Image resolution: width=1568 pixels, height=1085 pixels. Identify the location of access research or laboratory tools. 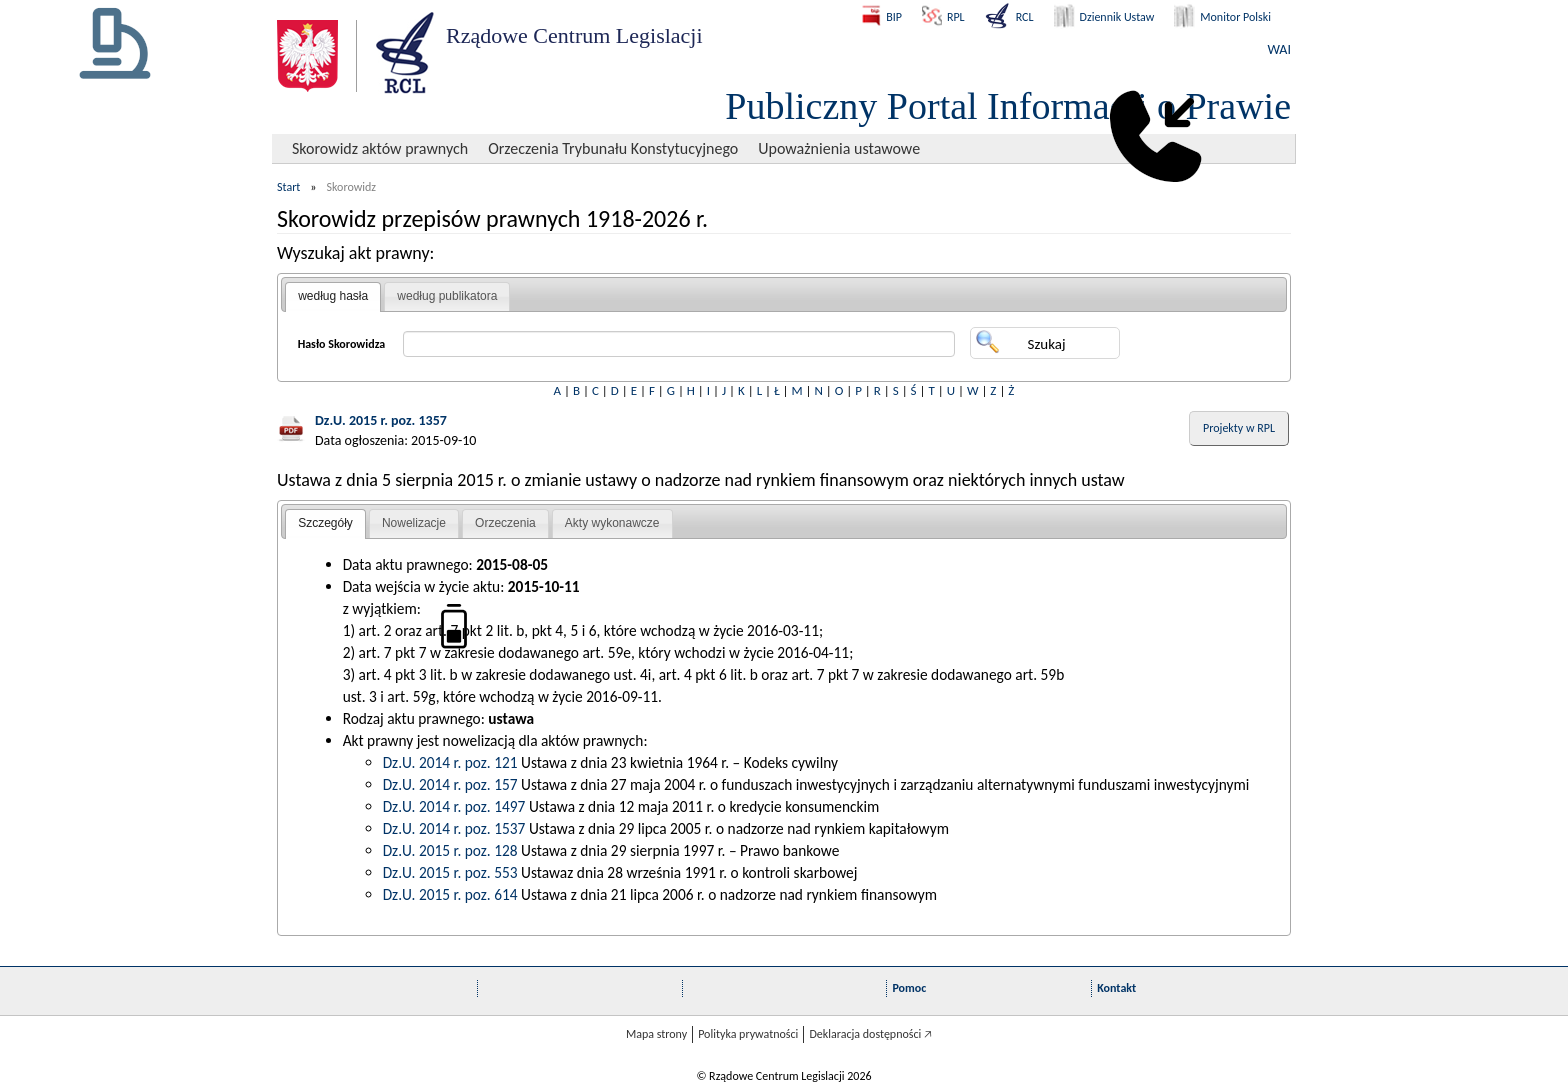
(115, 46).